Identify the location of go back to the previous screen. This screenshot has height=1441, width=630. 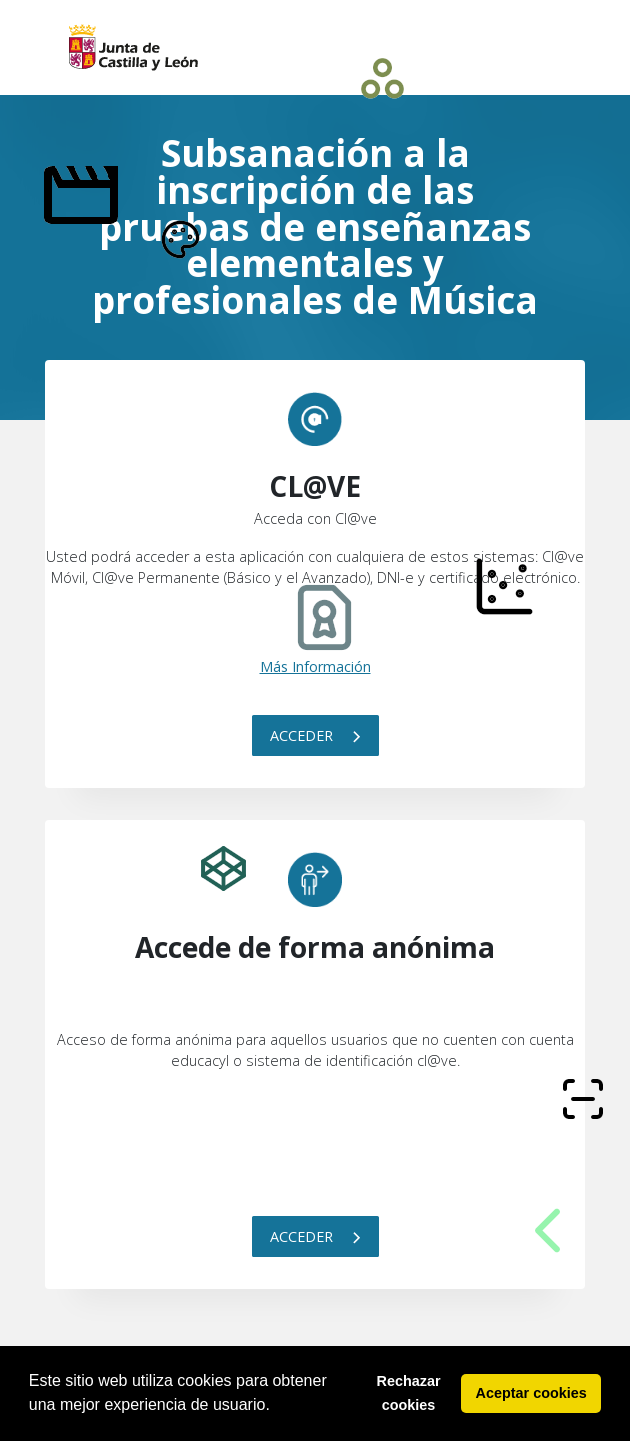
(547, 1230).